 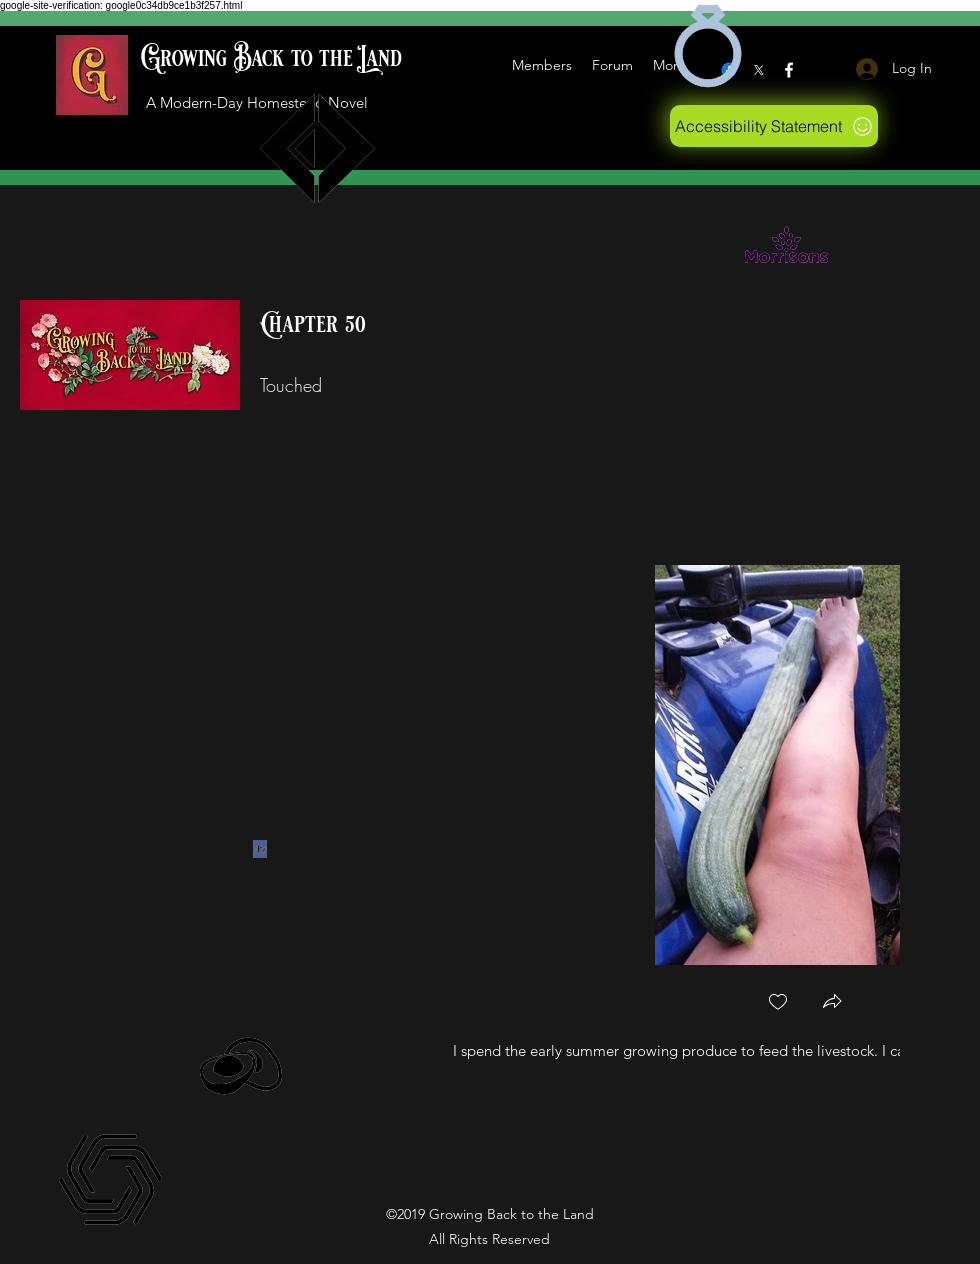 I want to click on plume app or service logo, so click(x=110, y=1179).